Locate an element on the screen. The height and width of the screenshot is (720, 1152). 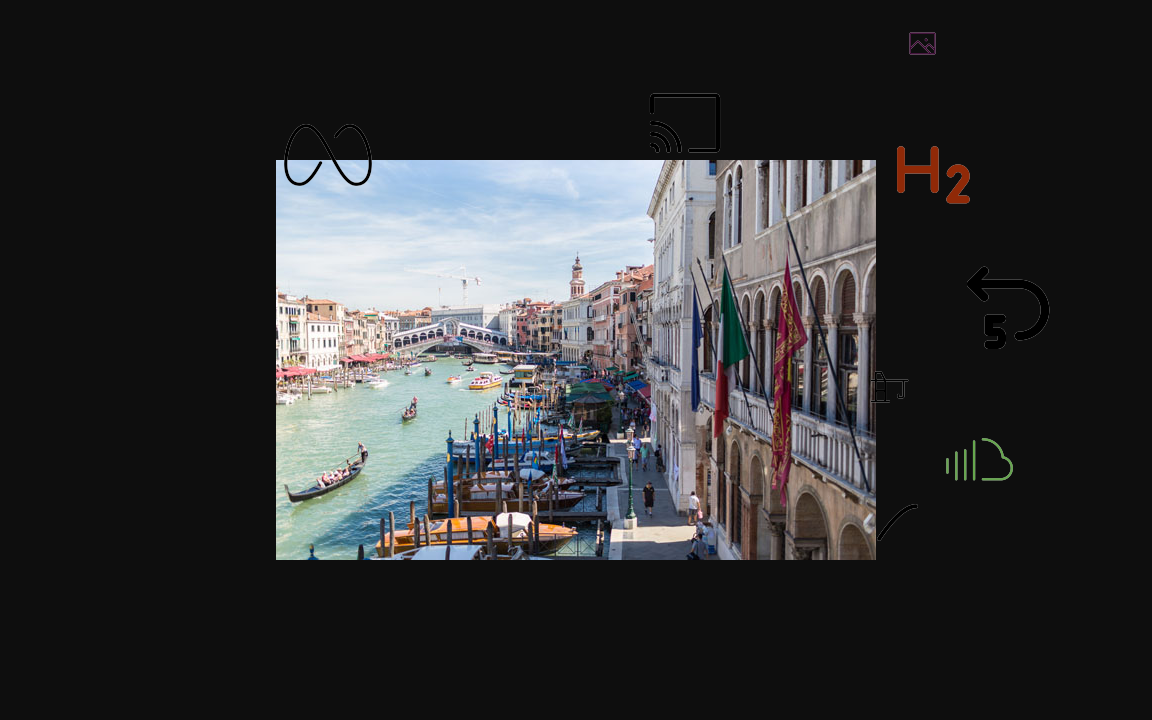
apply ease-out animation timing is located at coordinates (897, 522).